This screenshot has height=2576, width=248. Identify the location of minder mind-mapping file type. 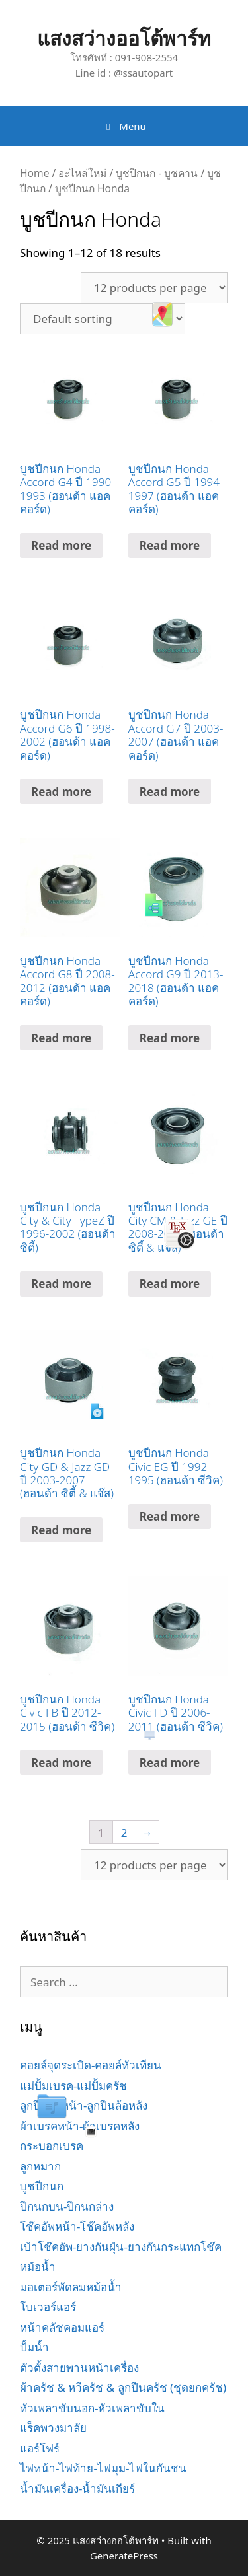
(153, 905).